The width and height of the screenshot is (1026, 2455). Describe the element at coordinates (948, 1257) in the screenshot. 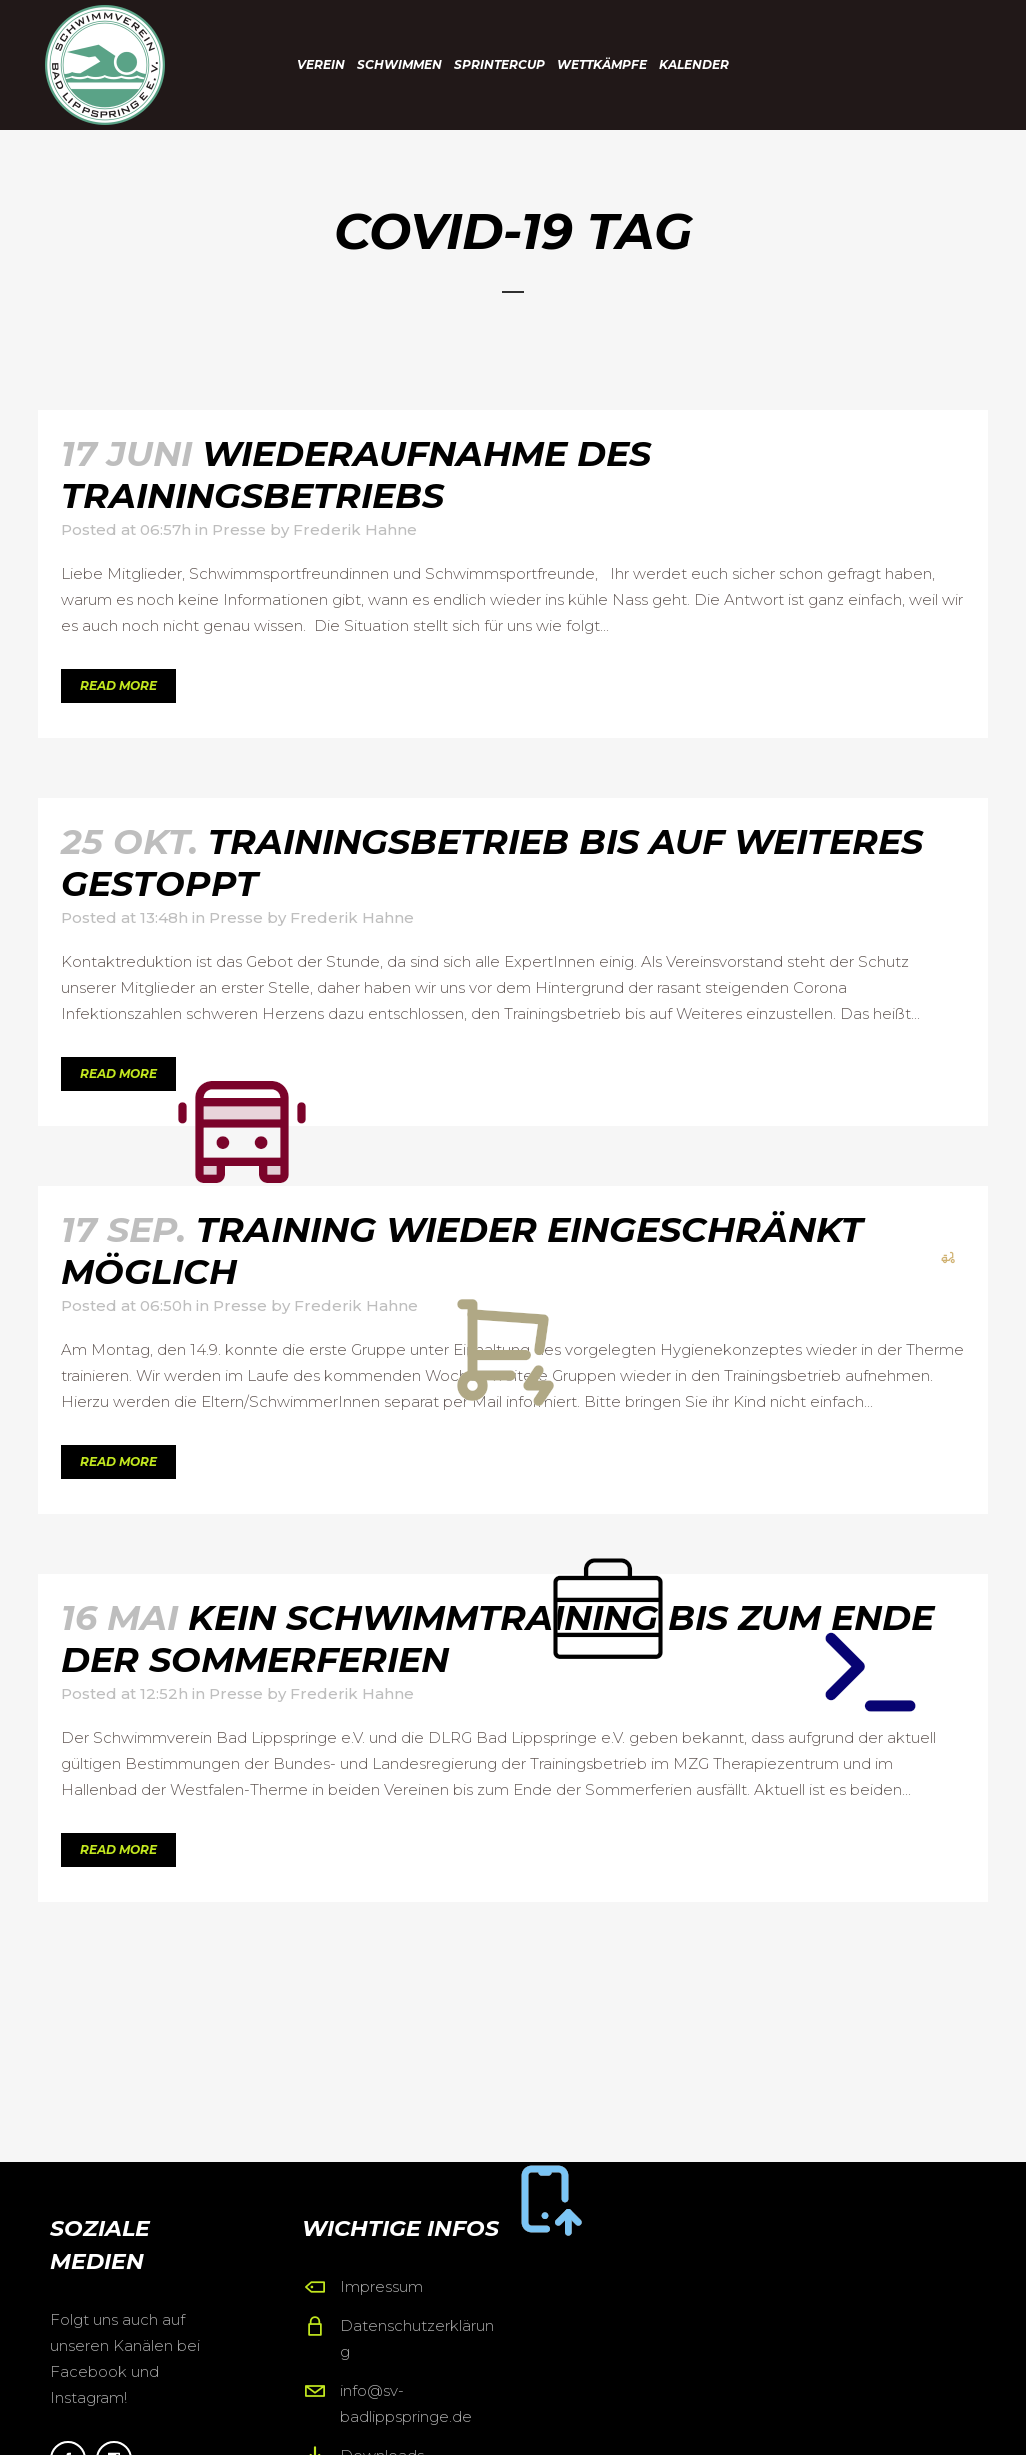

I see `select moped or scooter delivery` at that location.